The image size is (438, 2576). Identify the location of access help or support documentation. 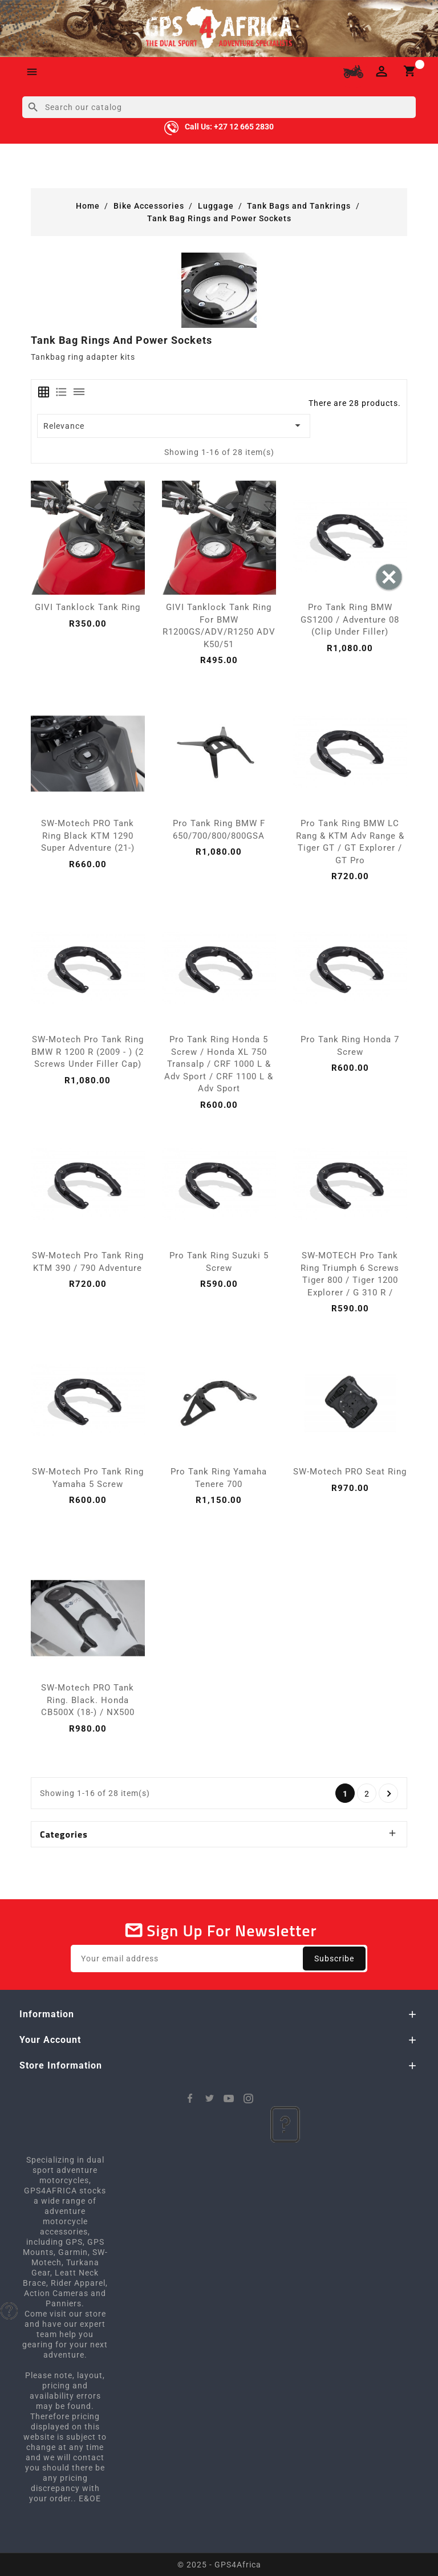
(9, 2311).